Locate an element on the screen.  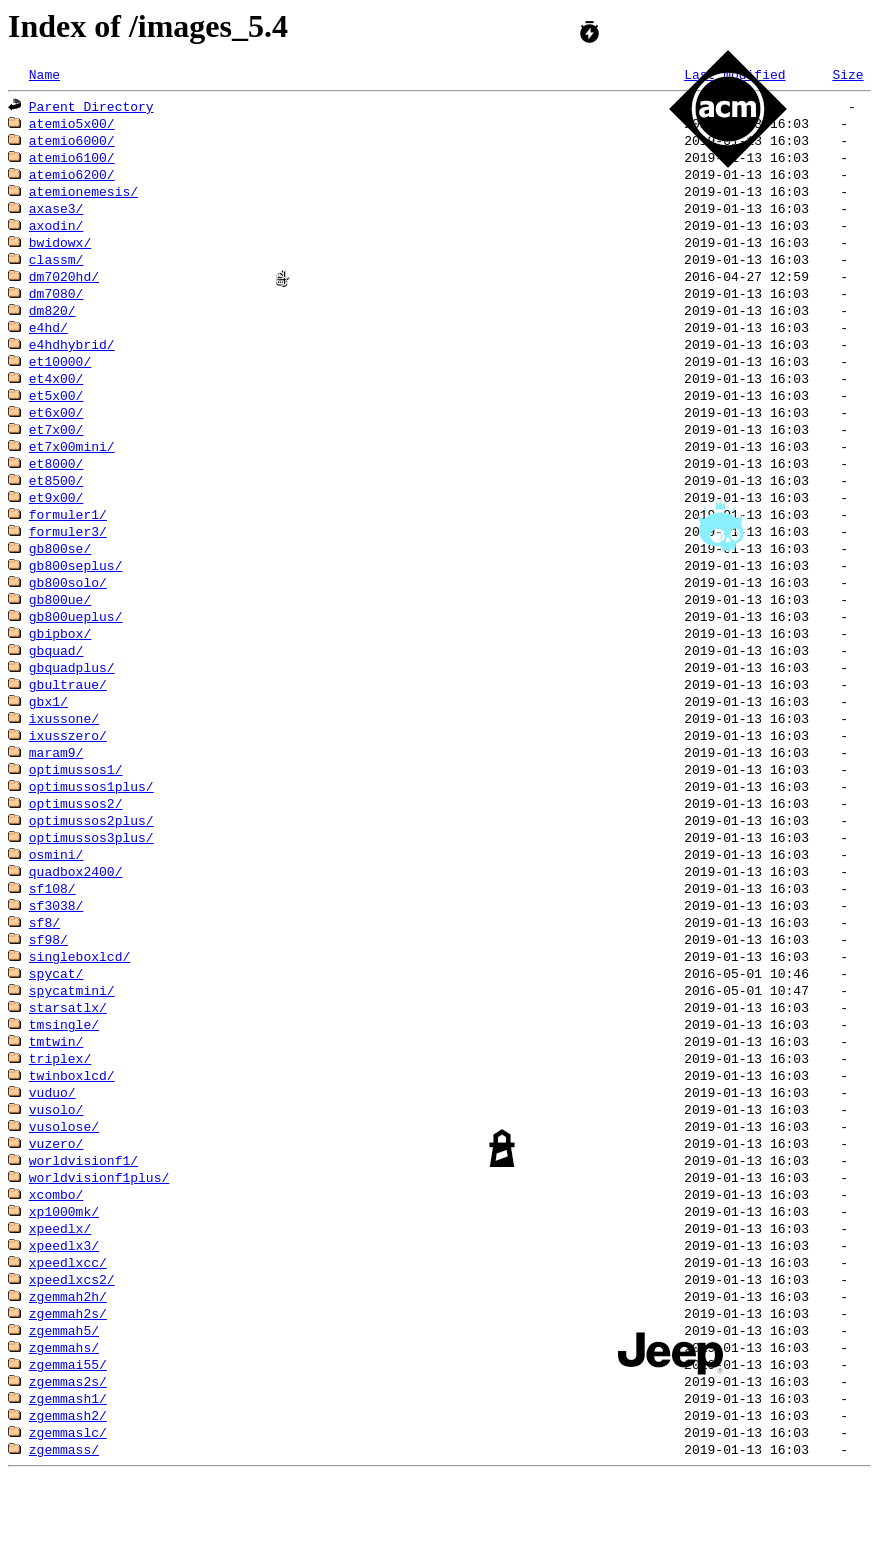
skeleton ui framework logo is located at coordinates (720, 525).